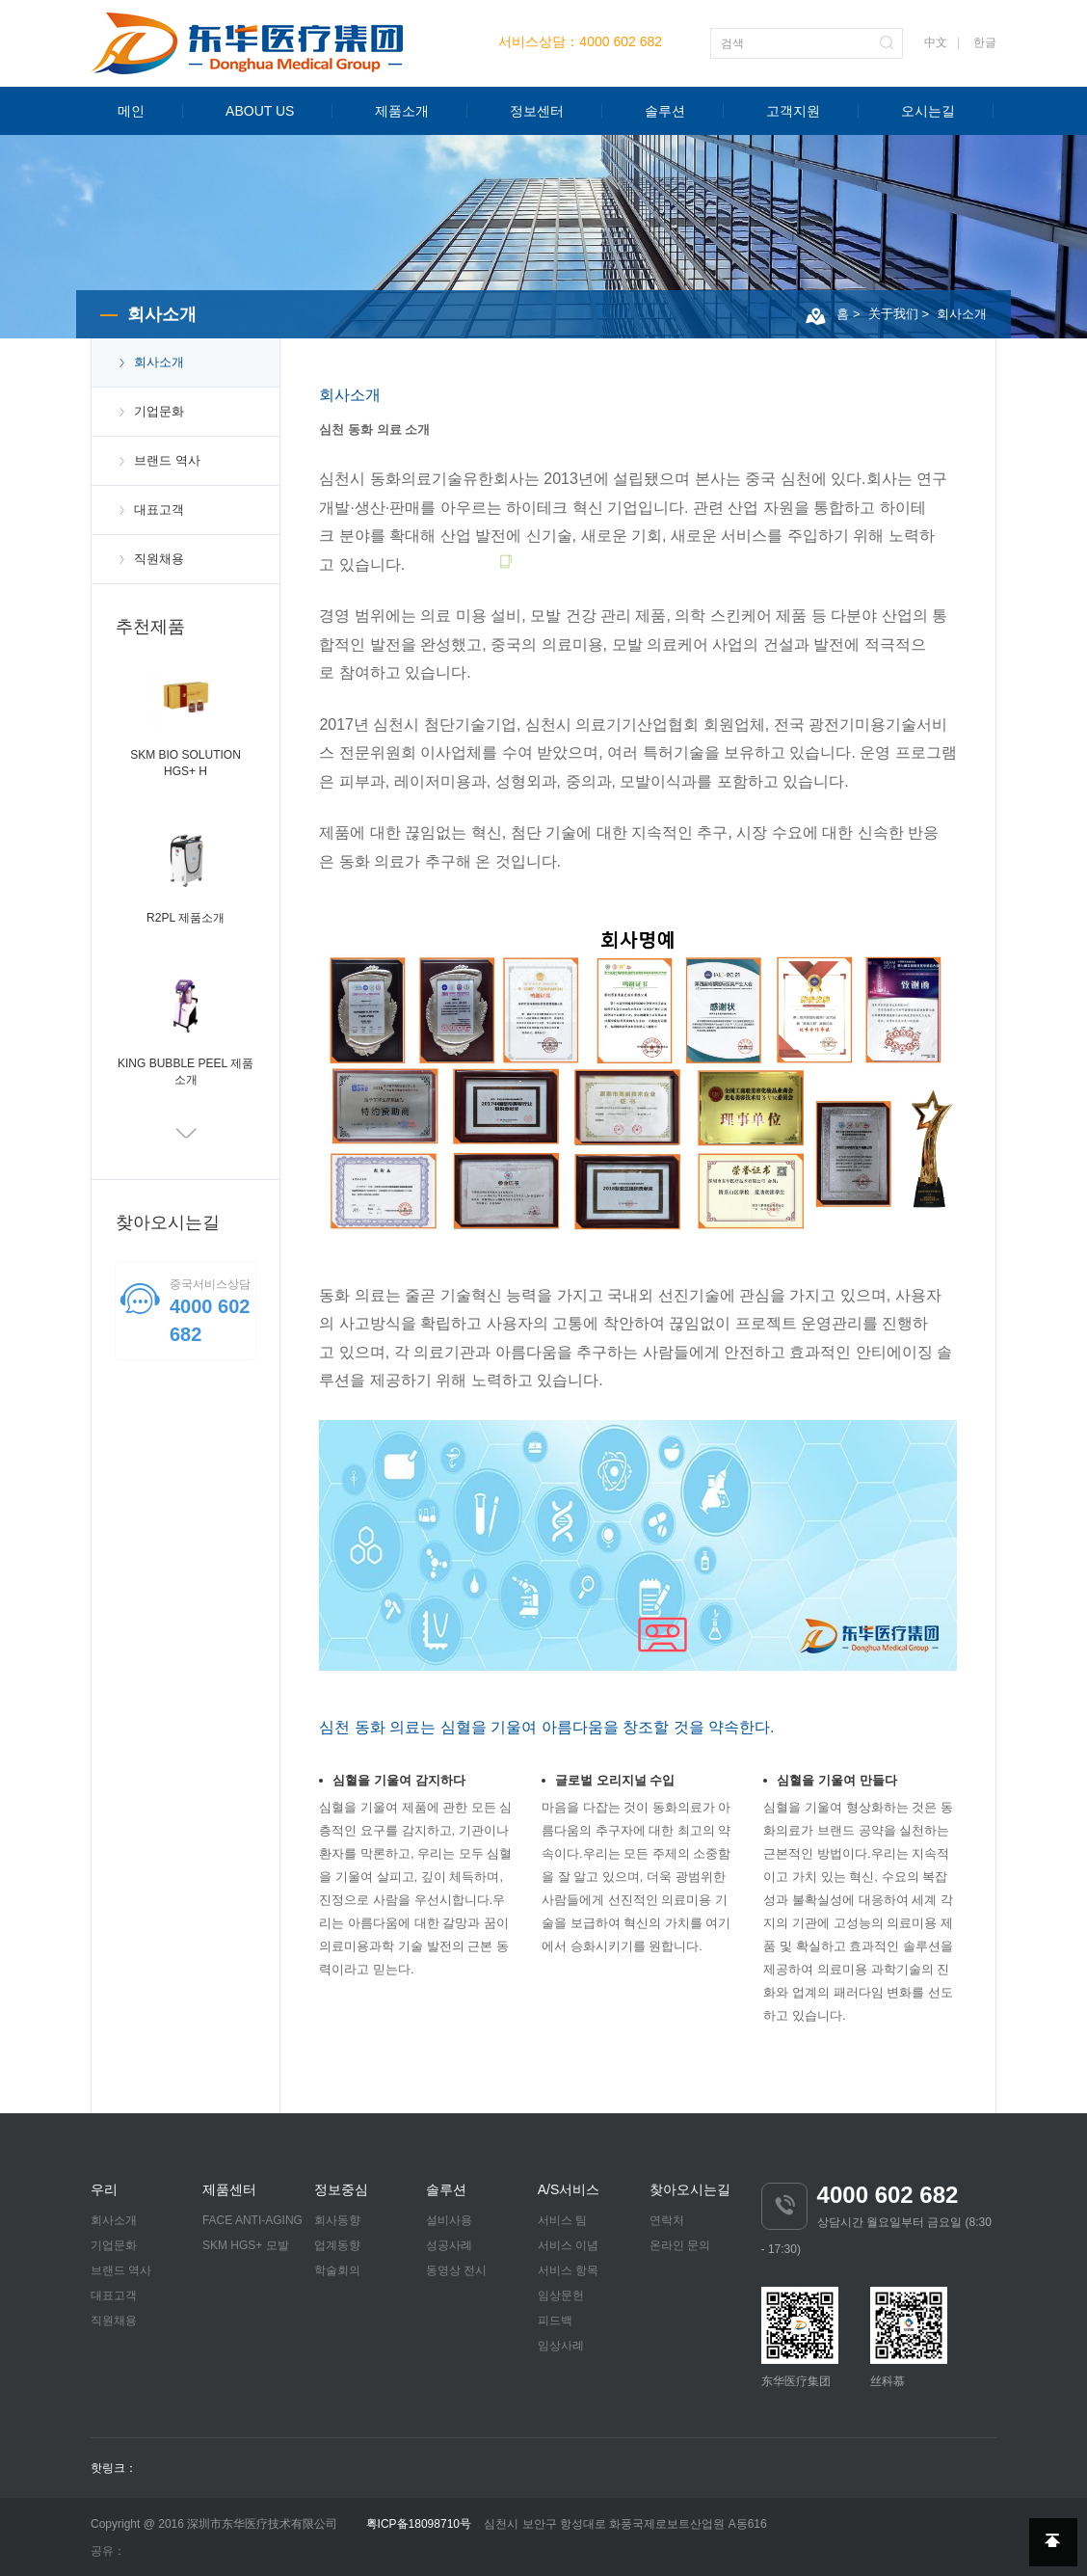 Image resolution: width=1087 pixels, height=2576 pixels. What do you see at coordinates (662, 1634) in the screenshot?
I see `access audio recordings or voice memos` at bounding box center [662, 1634].